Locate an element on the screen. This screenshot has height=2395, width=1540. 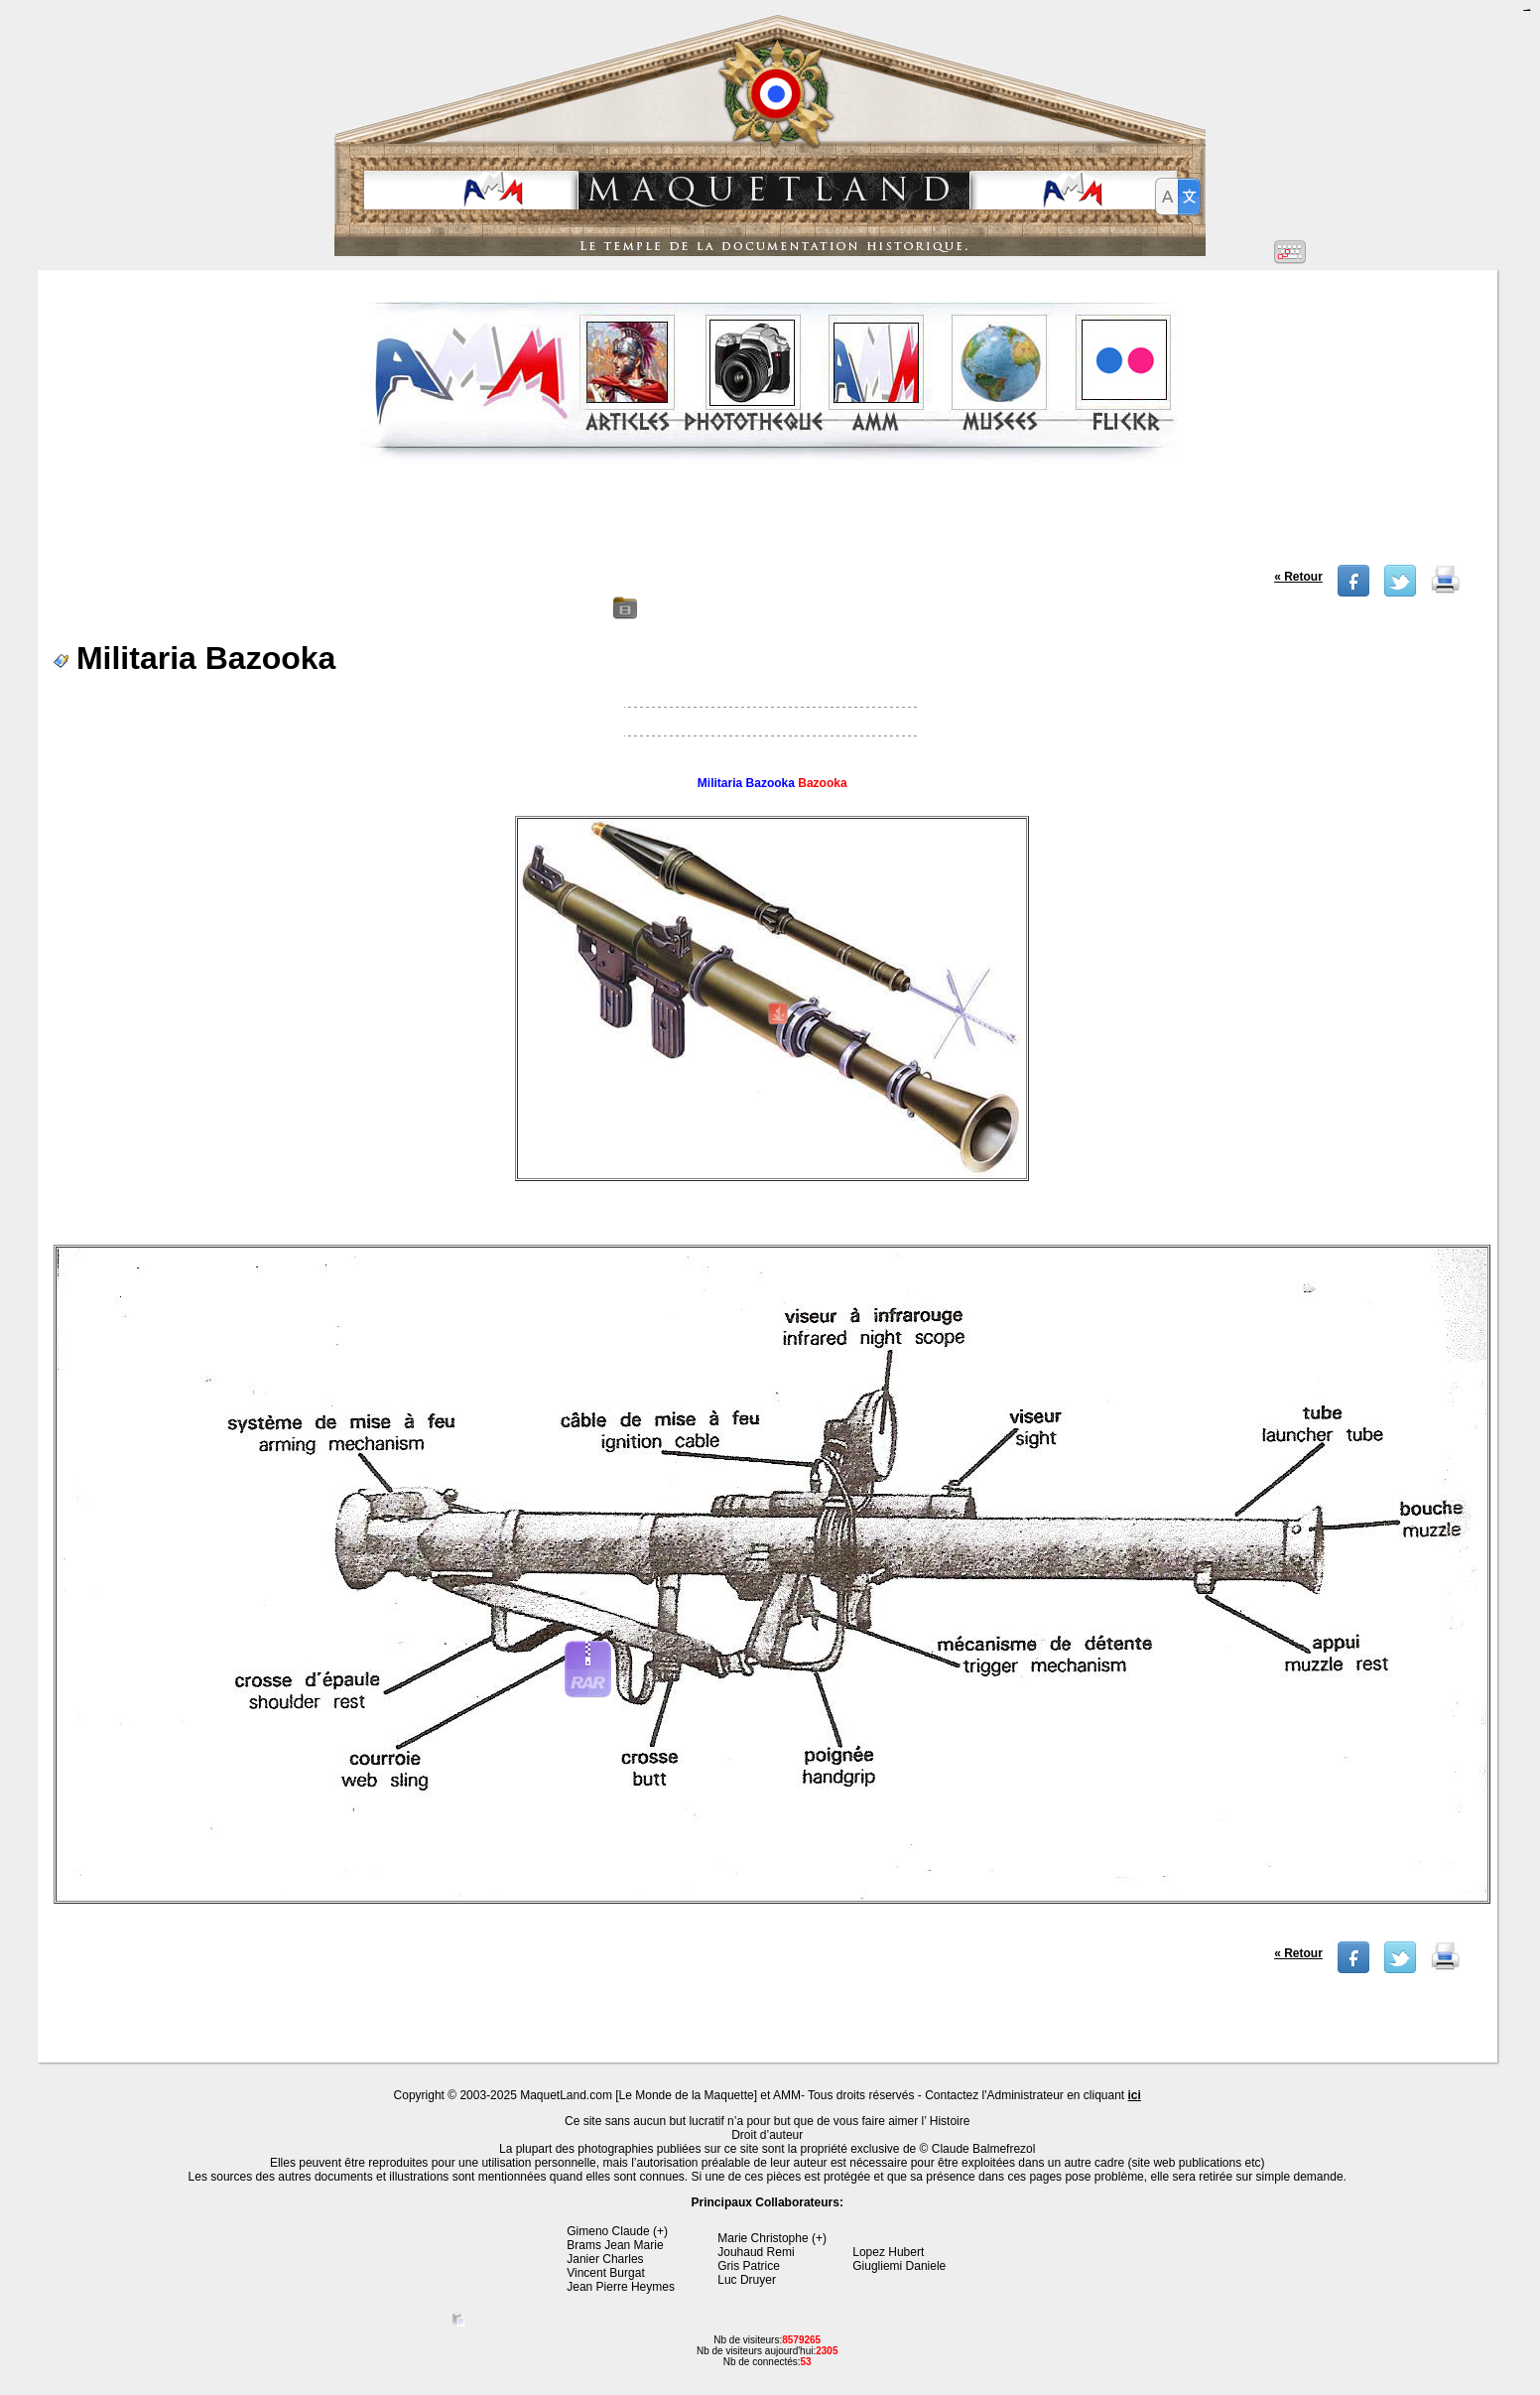
paste copied content from clipboard is located at coordinates (458, 2320).